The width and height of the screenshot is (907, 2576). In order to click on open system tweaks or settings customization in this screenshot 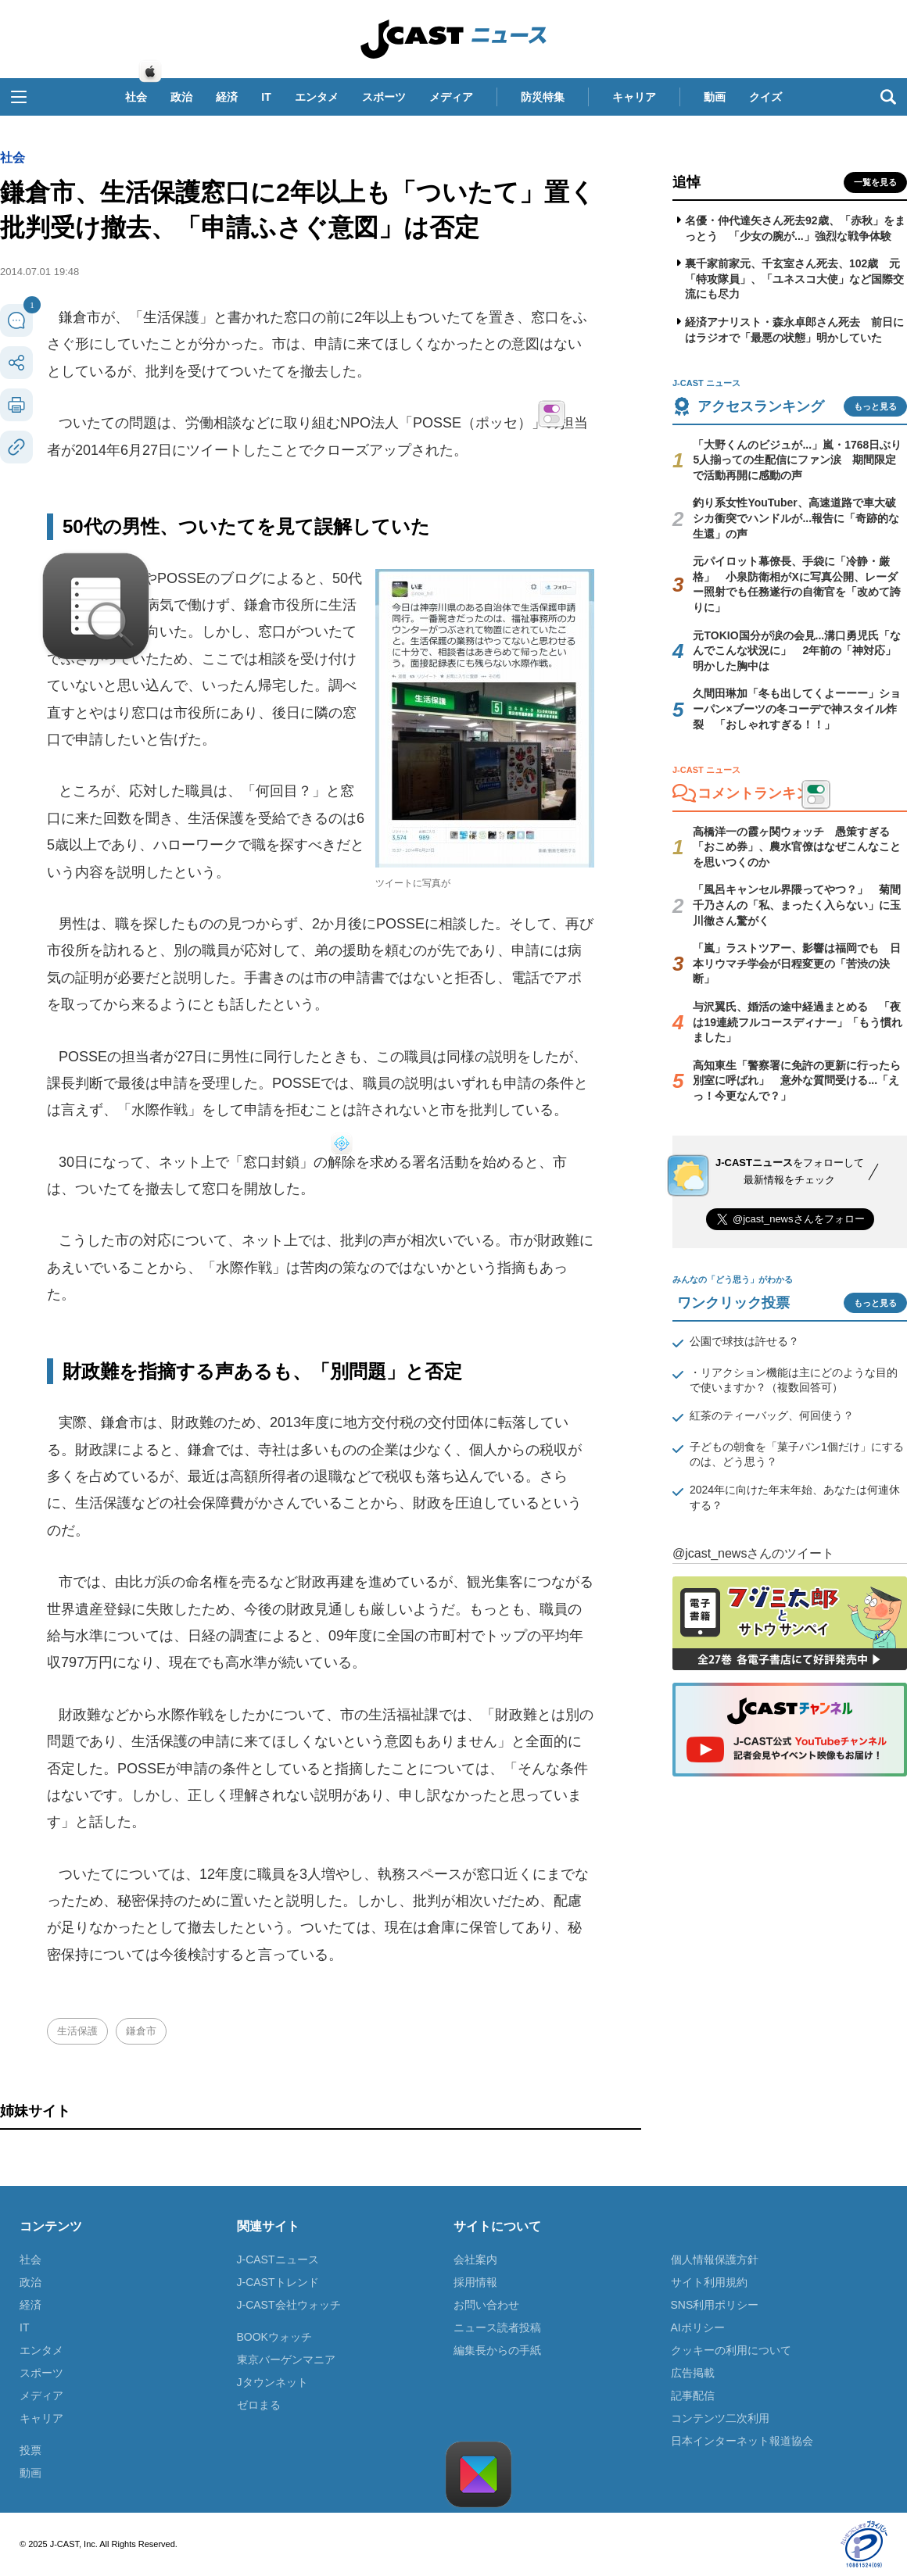, I will do `click(551, 413)`.